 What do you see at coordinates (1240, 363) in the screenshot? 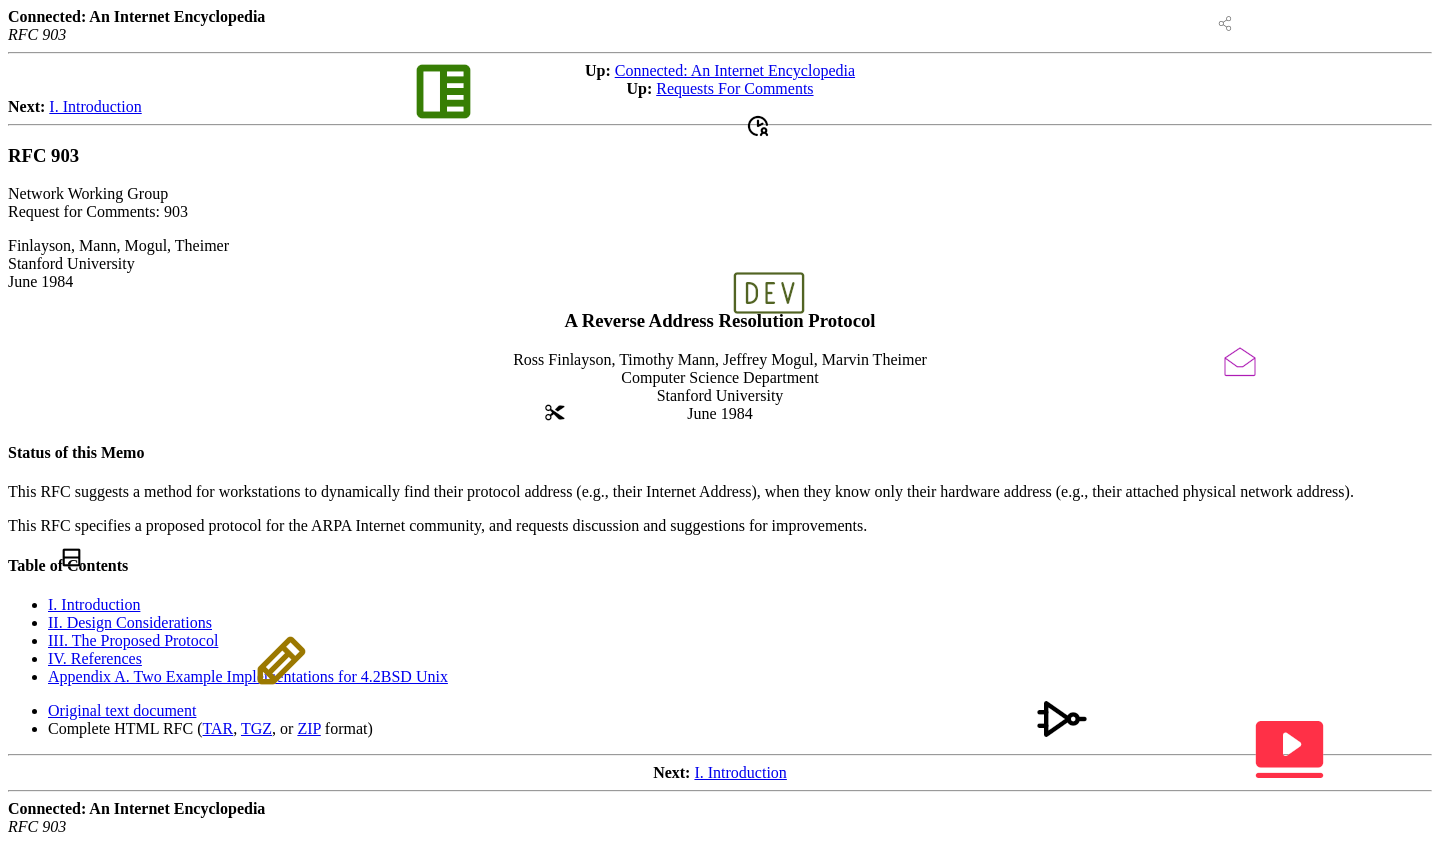
I see `view opened mail or messages` at bounding box center [1240, 363].